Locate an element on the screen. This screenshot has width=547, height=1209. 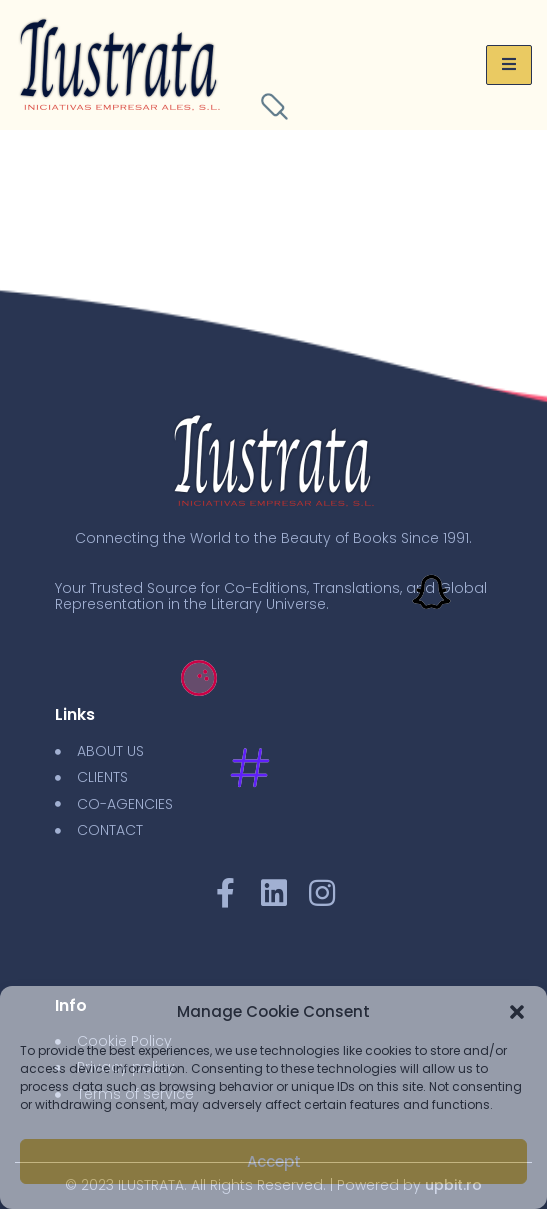
access frozen treats or dessert options is located at coordinates (274, 106).